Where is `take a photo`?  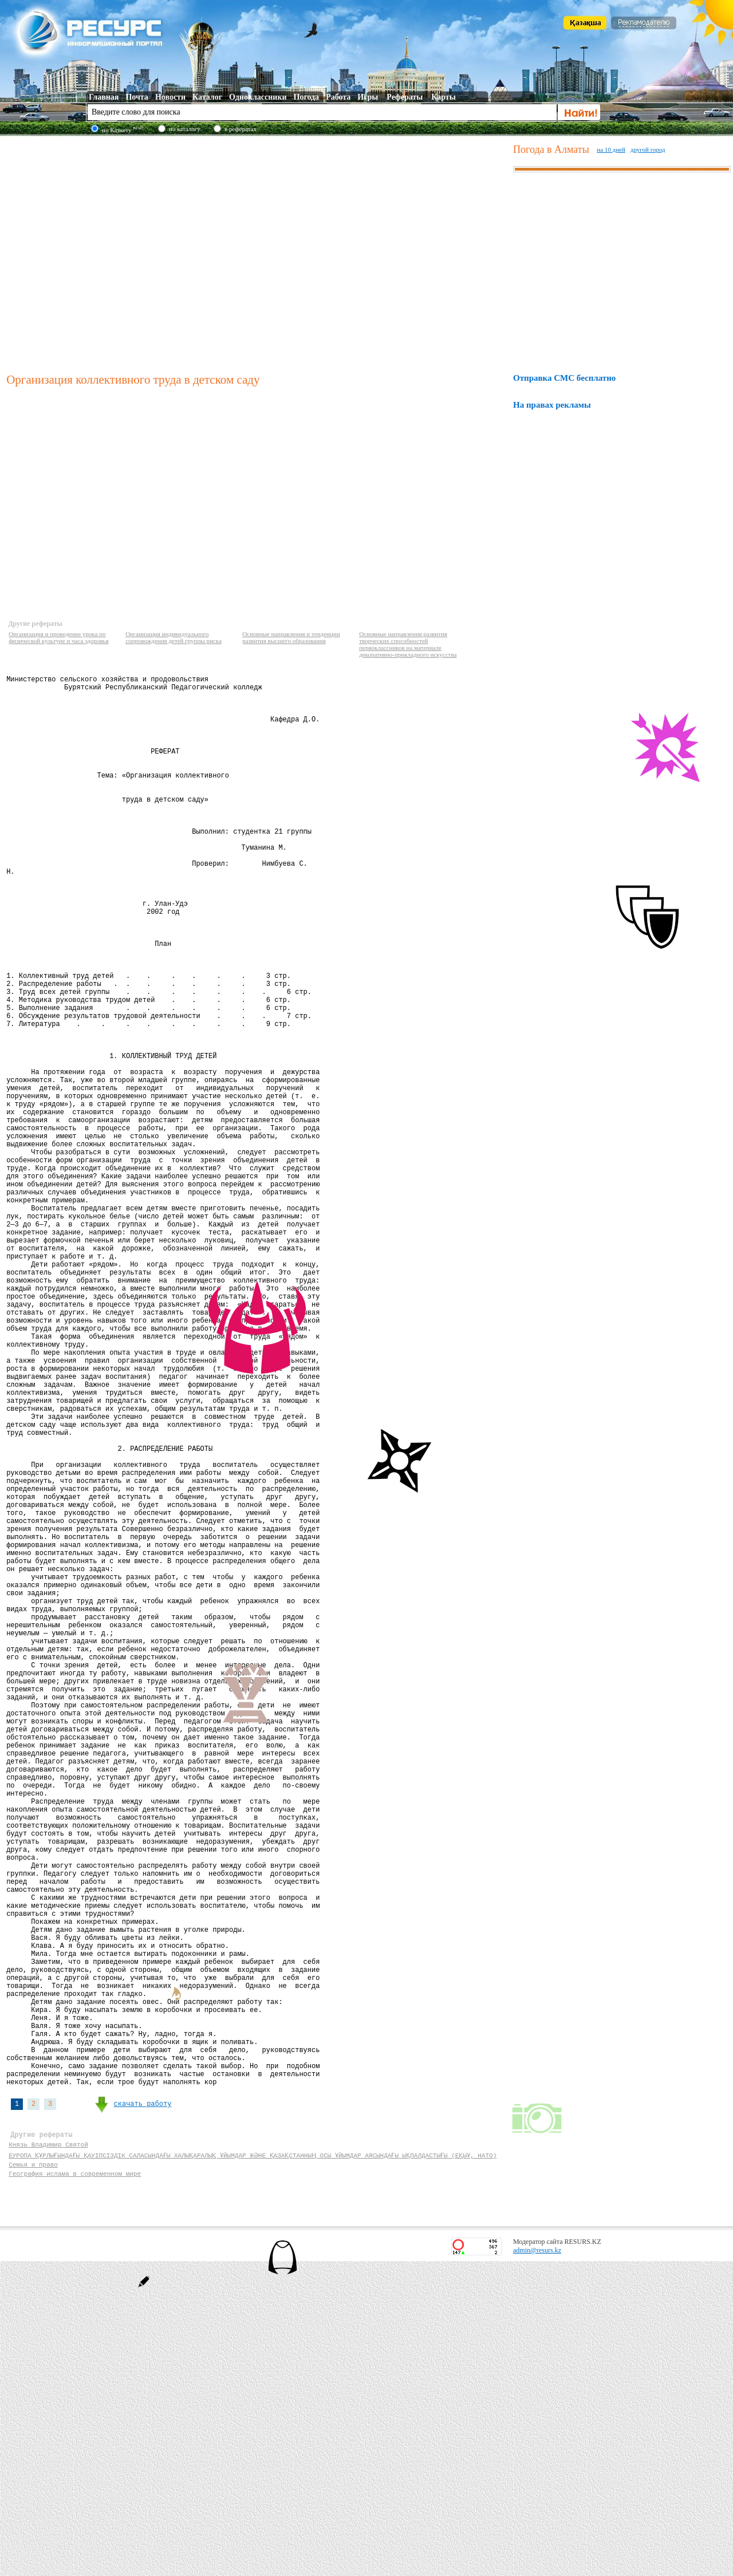
take a photo is located at coordinates (537, 2118).